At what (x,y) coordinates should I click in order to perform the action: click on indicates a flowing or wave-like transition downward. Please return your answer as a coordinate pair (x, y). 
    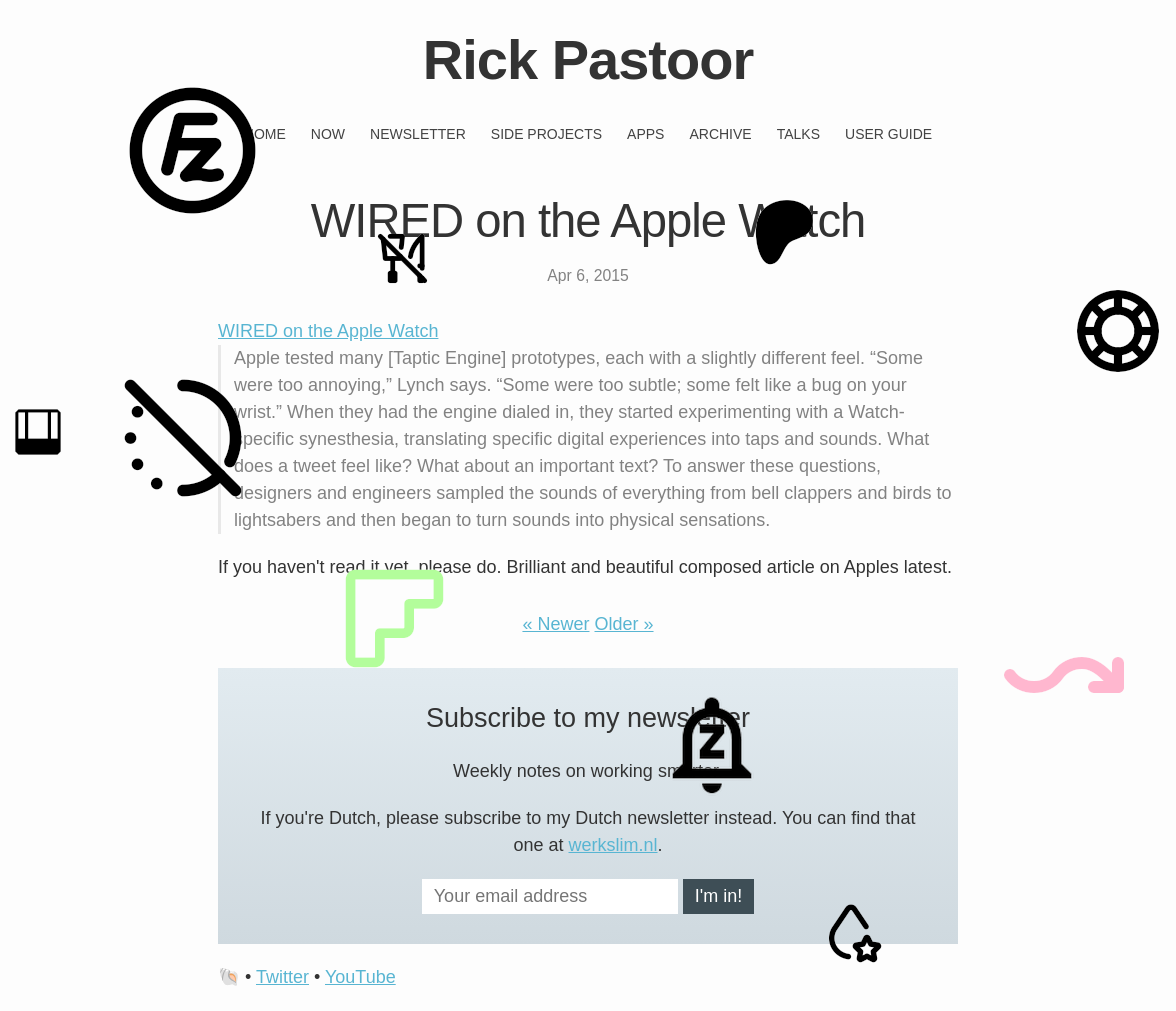
    Looking at the image, I should click on (1064, 675).